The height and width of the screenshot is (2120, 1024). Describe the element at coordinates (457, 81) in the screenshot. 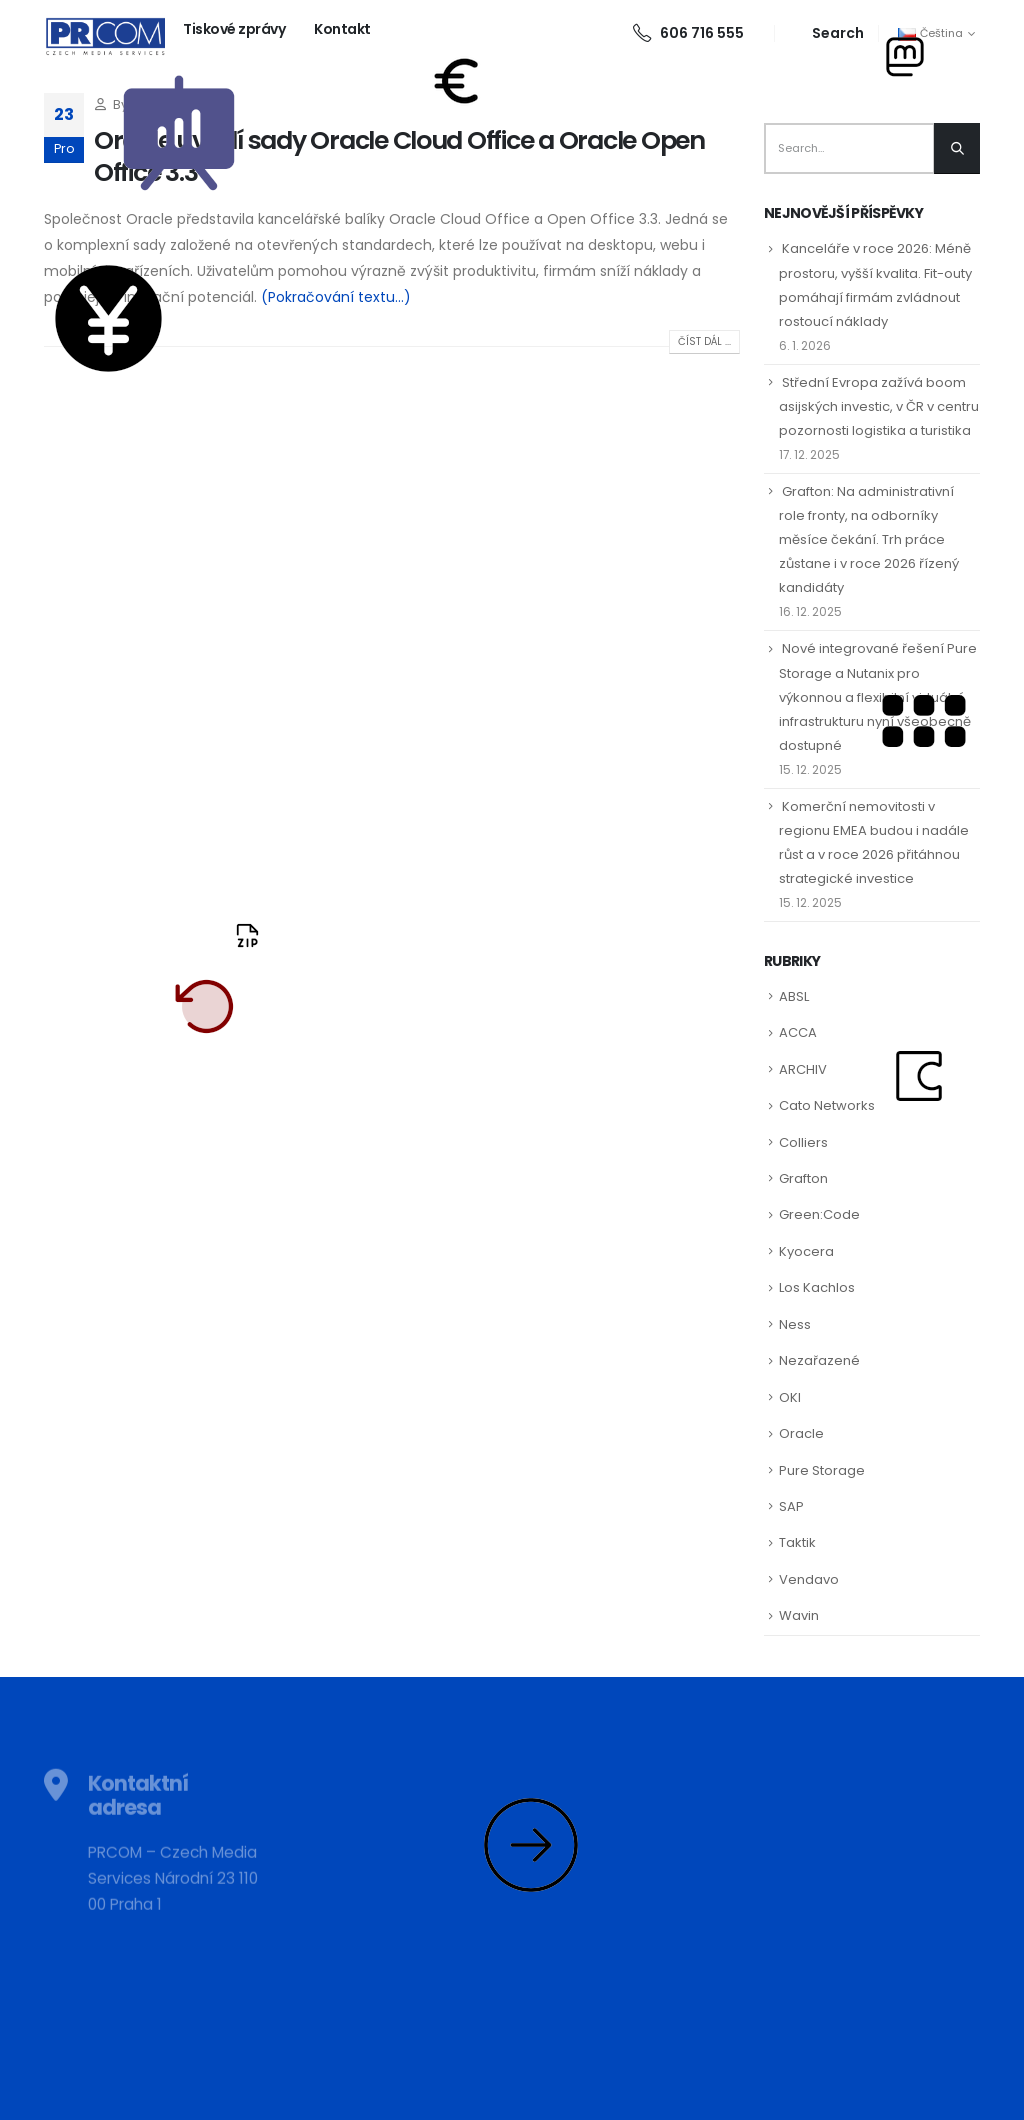

I see `view pricing in euros` at that location.